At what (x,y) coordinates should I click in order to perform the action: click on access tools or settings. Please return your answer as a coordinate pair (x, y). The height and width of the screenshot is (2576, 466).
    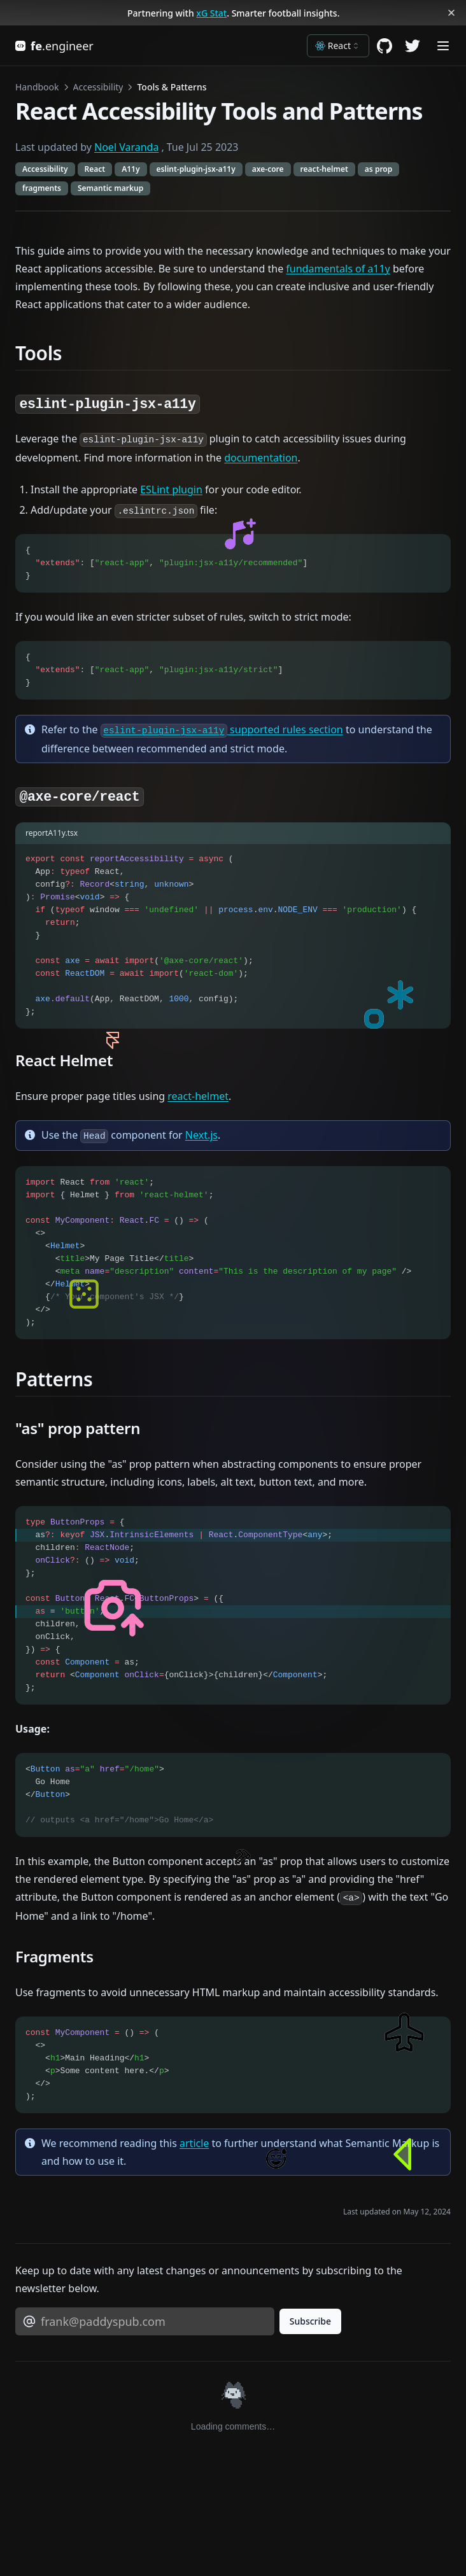
    Looking at the image, I should click on (243, 1857).